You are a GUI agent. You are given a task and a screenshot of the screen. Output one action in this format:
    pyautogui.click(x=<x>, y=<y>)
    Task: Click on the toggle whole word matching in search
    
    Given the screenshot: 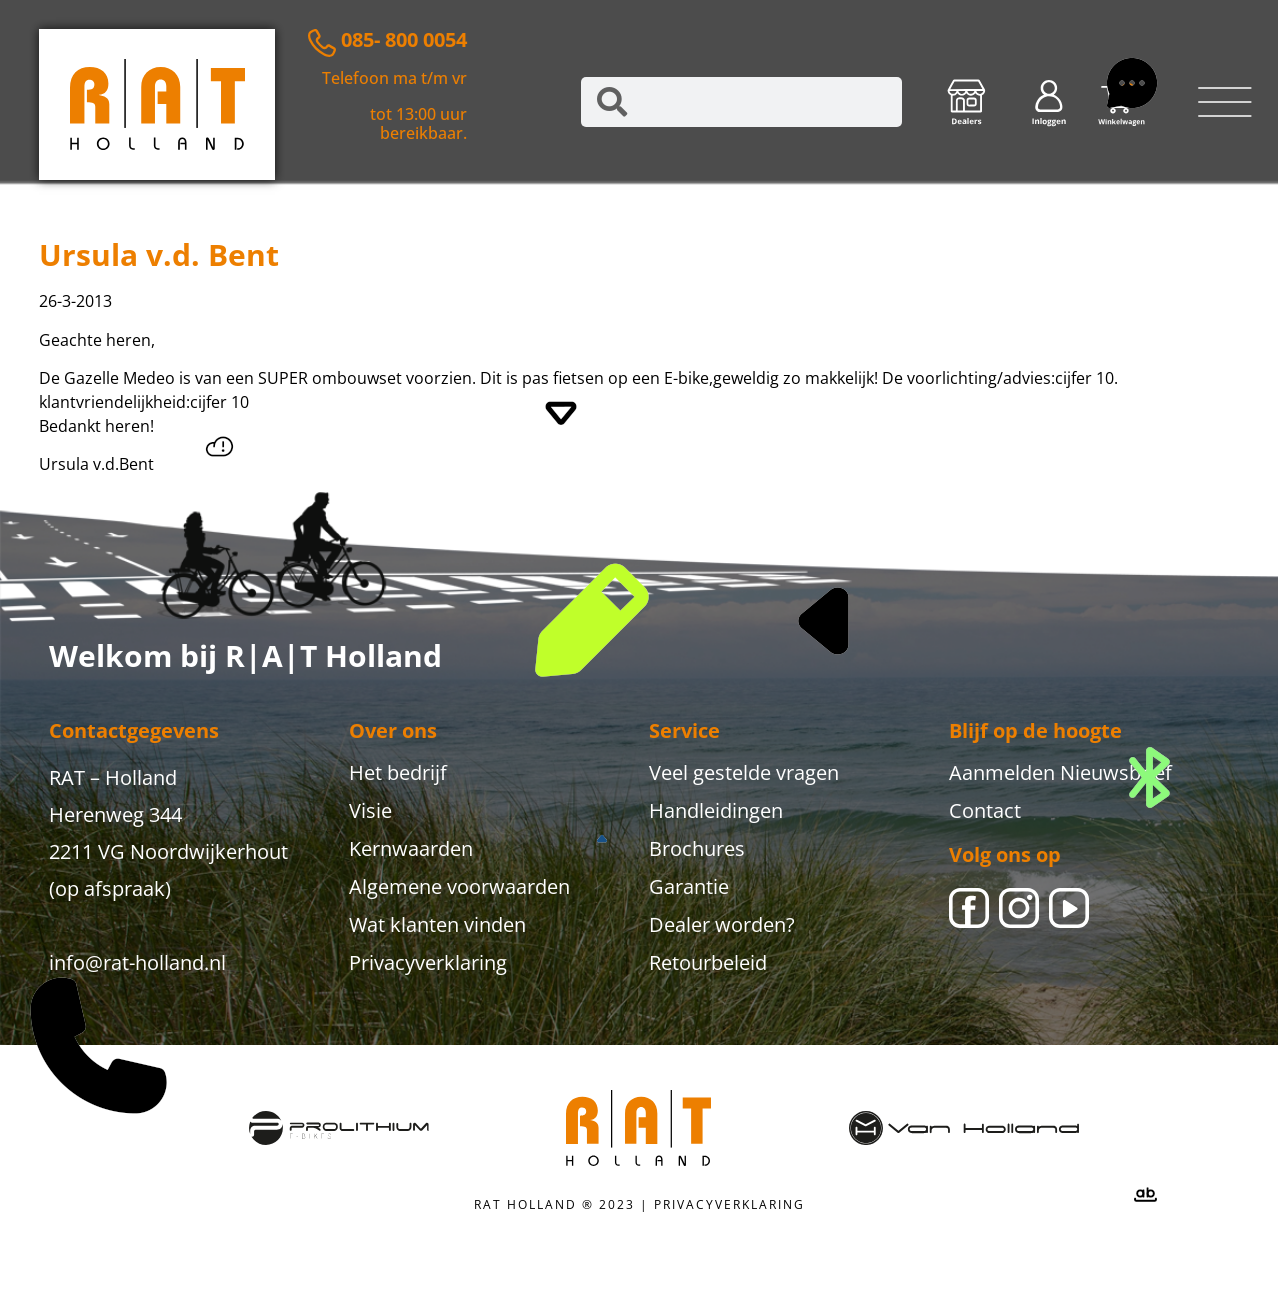 What is the action you would take?
    pyautogui.click(x=1145, y=1193)
    